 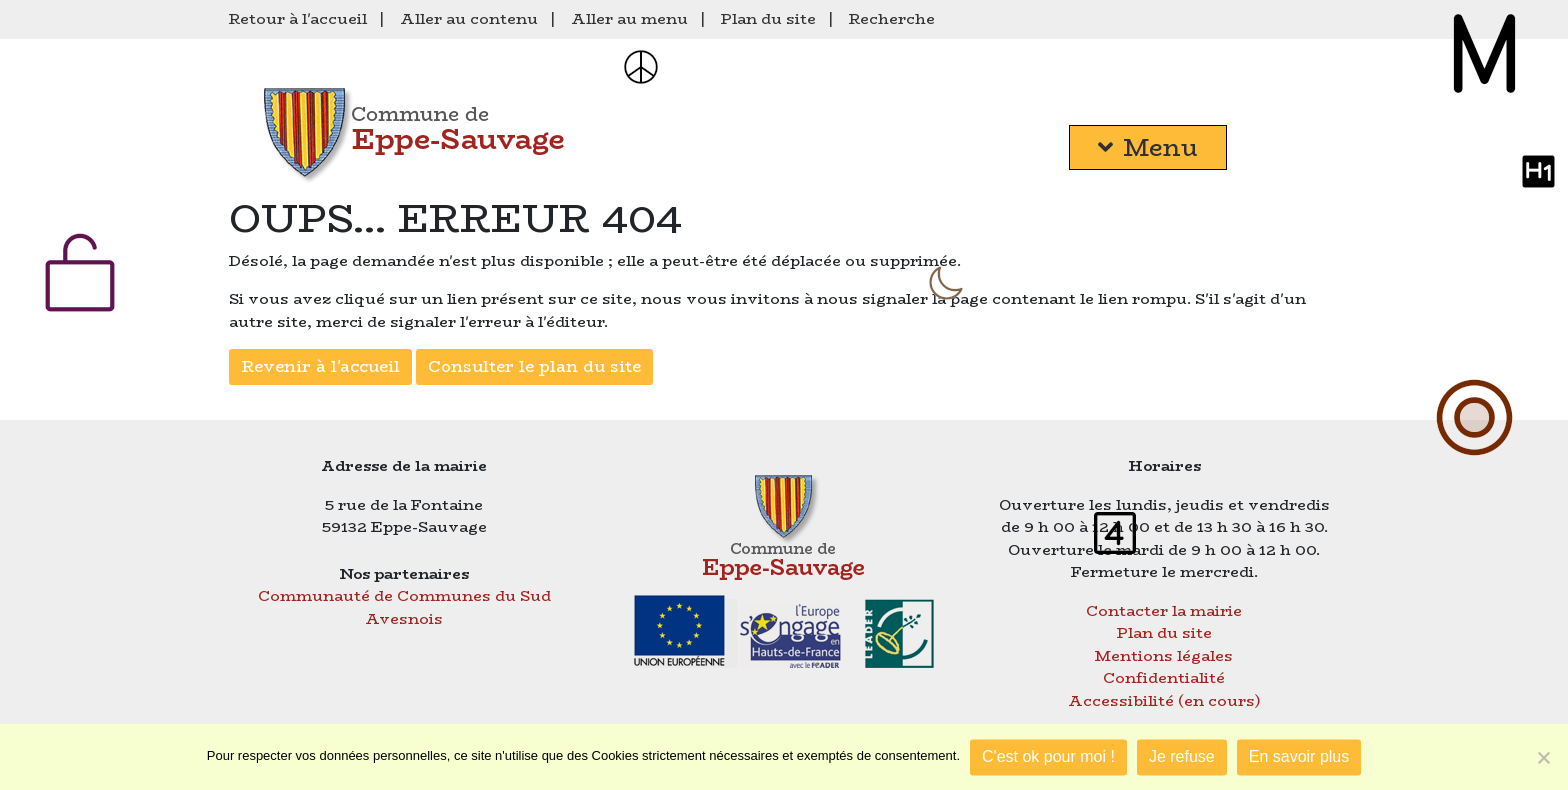 What do you see at coordinates (641, 67) in the screenshot?
I see `peace symbol indicator` at bounding box center [641, 67].